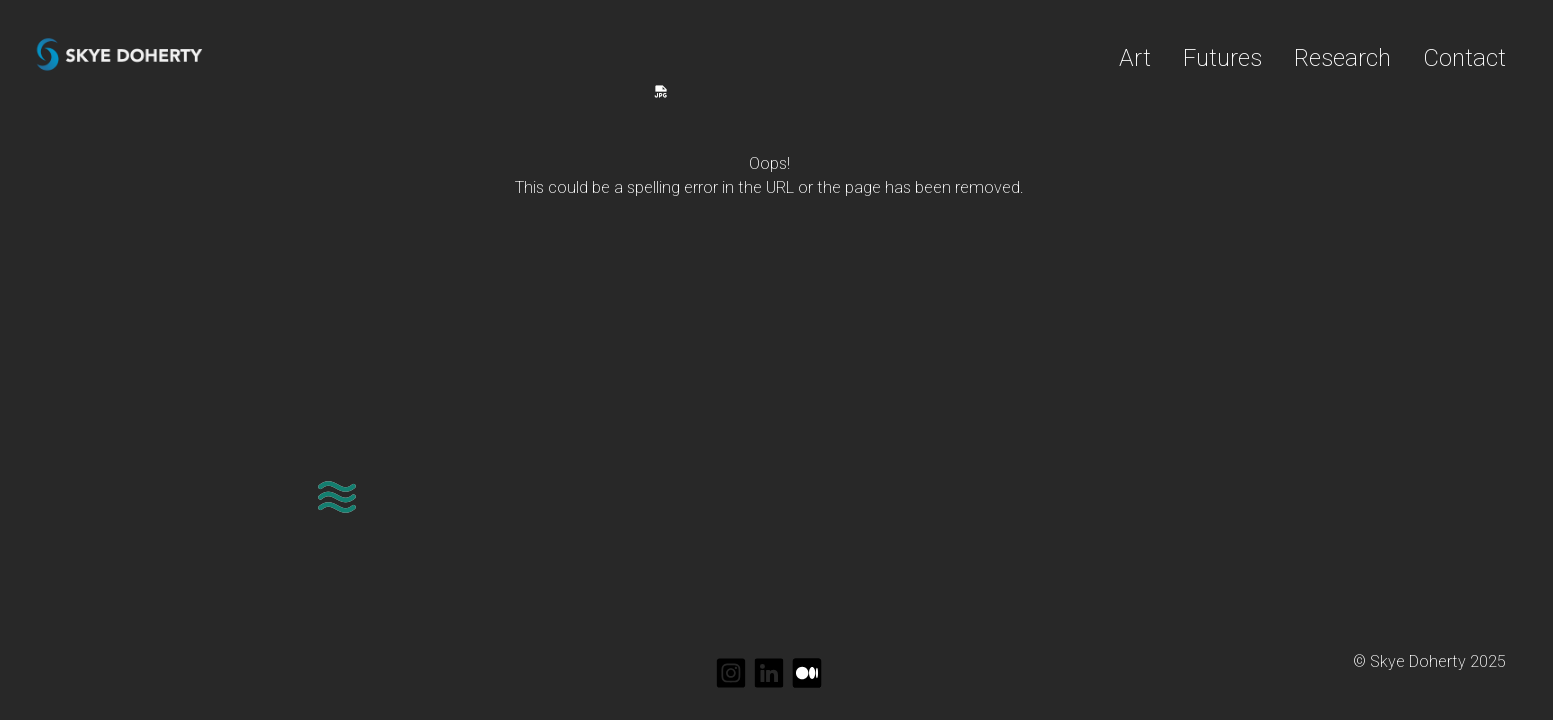  Describe the element at coordinates (337, 497) in the screenshot. I see `indicates water or aquatic features` at that location.